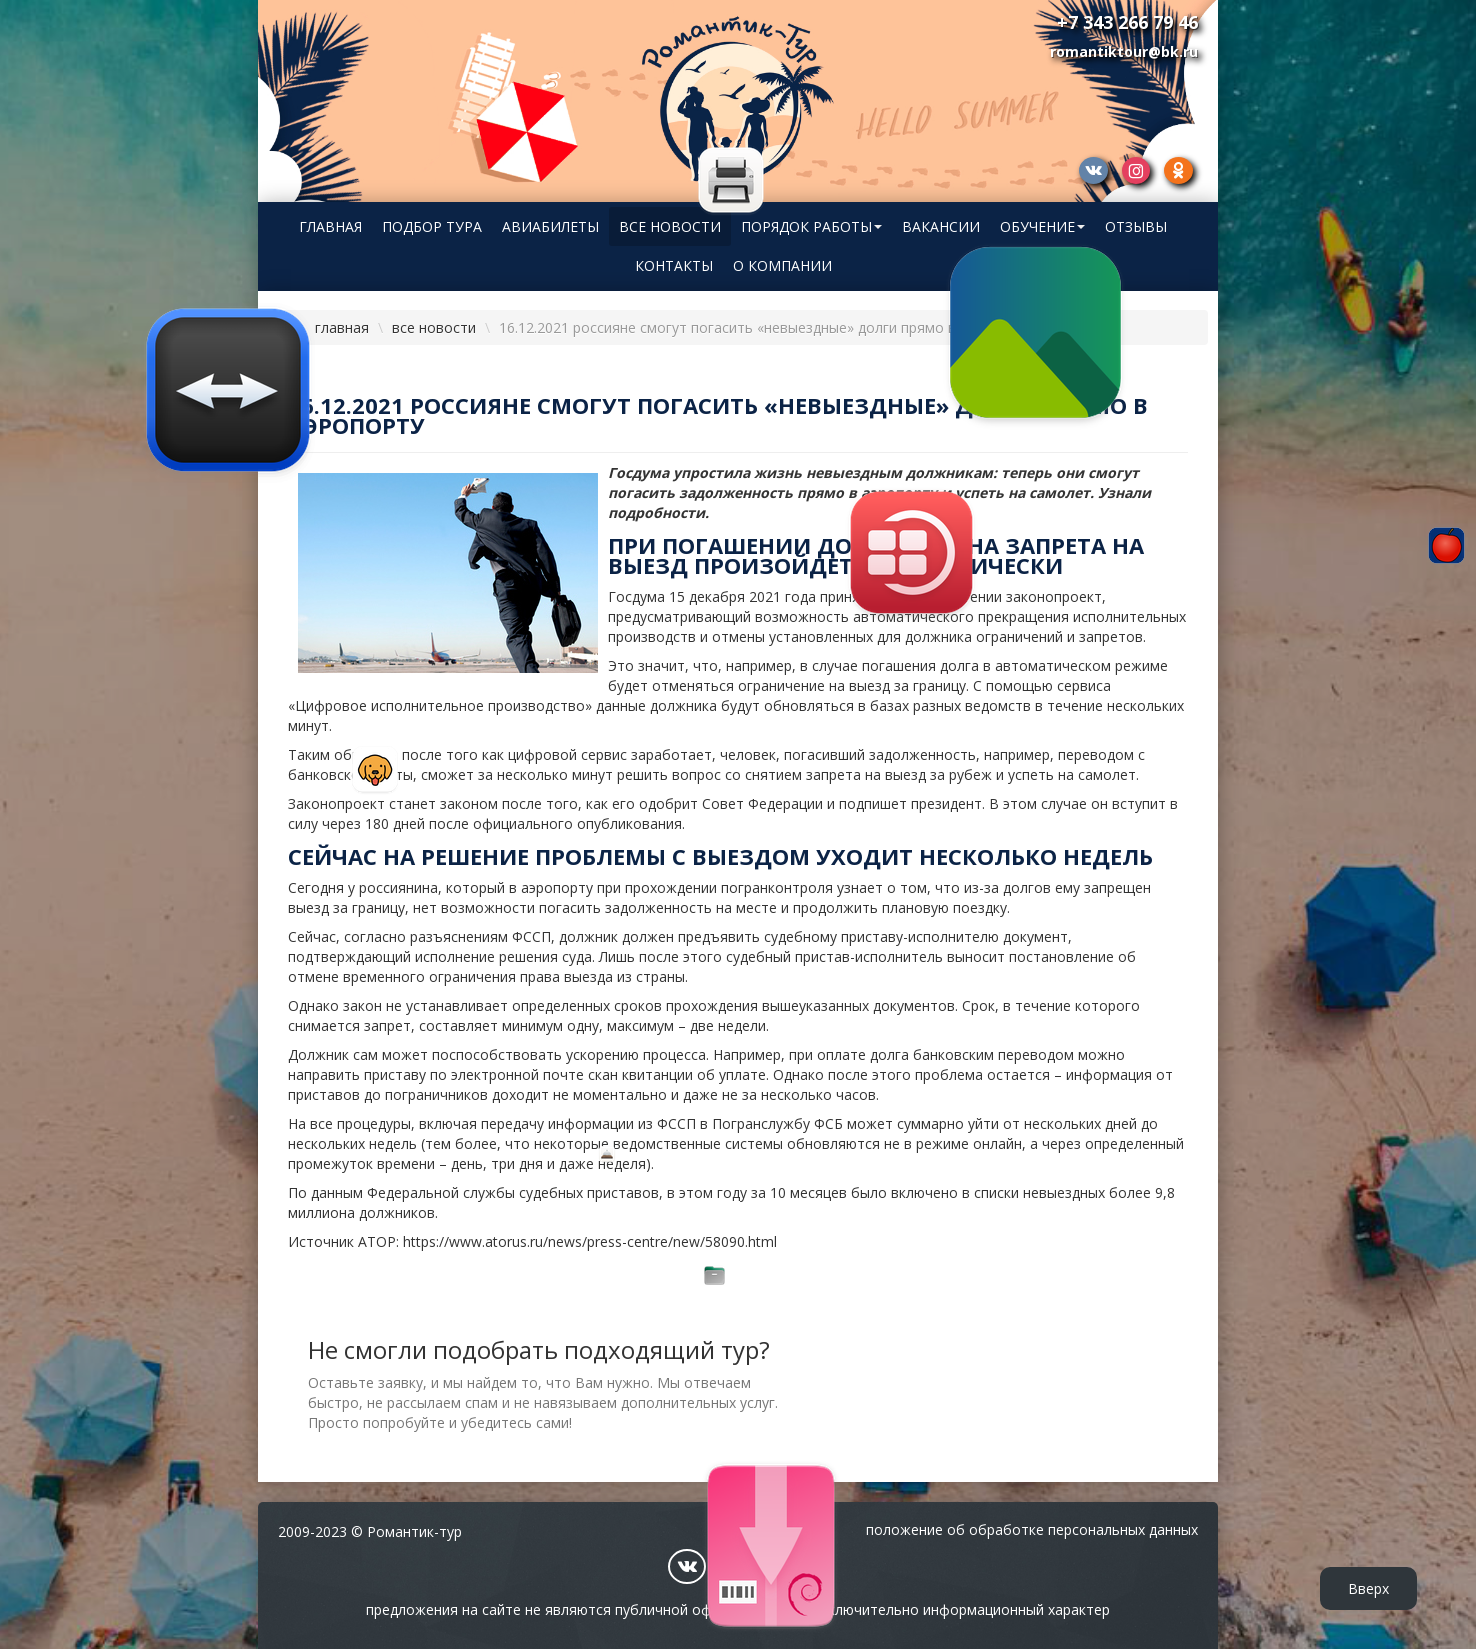 This screenshot has width=1476, height=1649. What do you see at coordinates (375, 769) in the screenshot?
I see `open bruno API client` at bounding box center [375, 769].